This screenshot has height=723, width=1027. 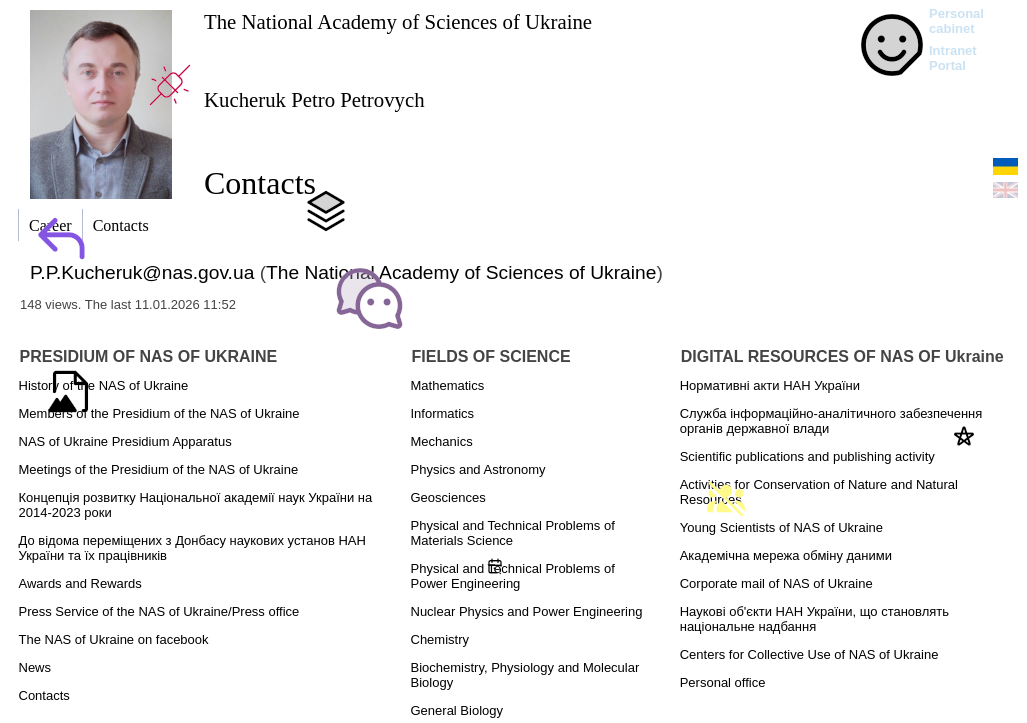 What do you see at coordinates (892, 45) in the screenshot?
I see `add a sticker or emoji to your message` at bounding box center [892, 45].